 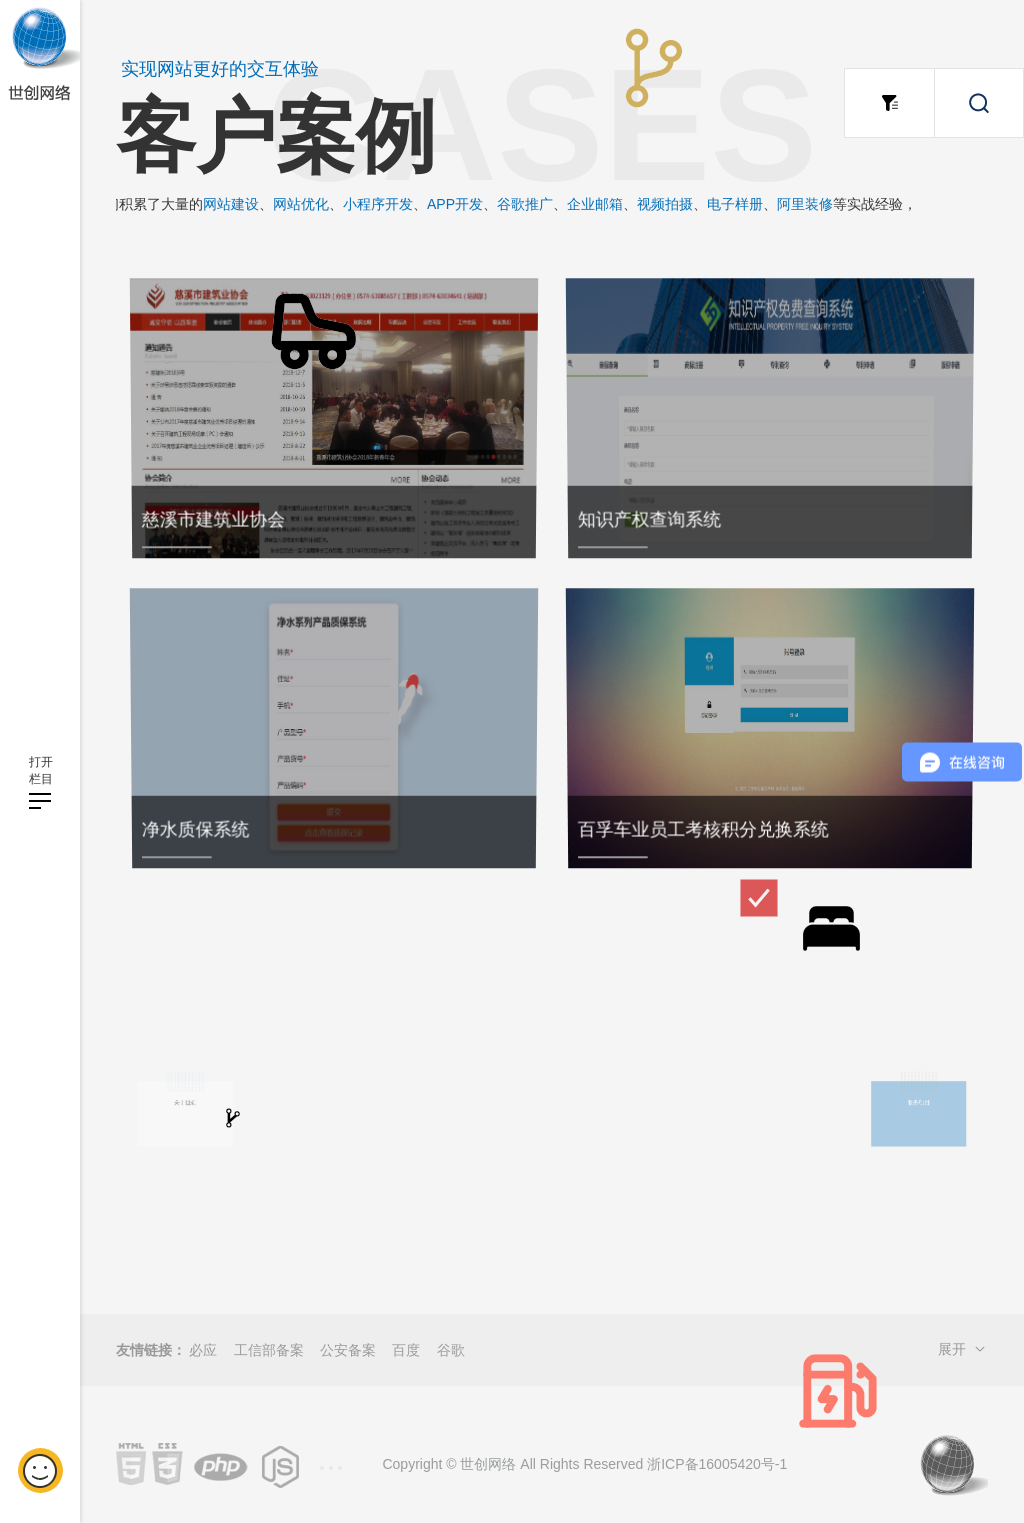 What do you see at coordinates (840, 1391) in the screenshot?
I see `find nearby electric vehicle charging stations` at bounding box center [840, 1391].